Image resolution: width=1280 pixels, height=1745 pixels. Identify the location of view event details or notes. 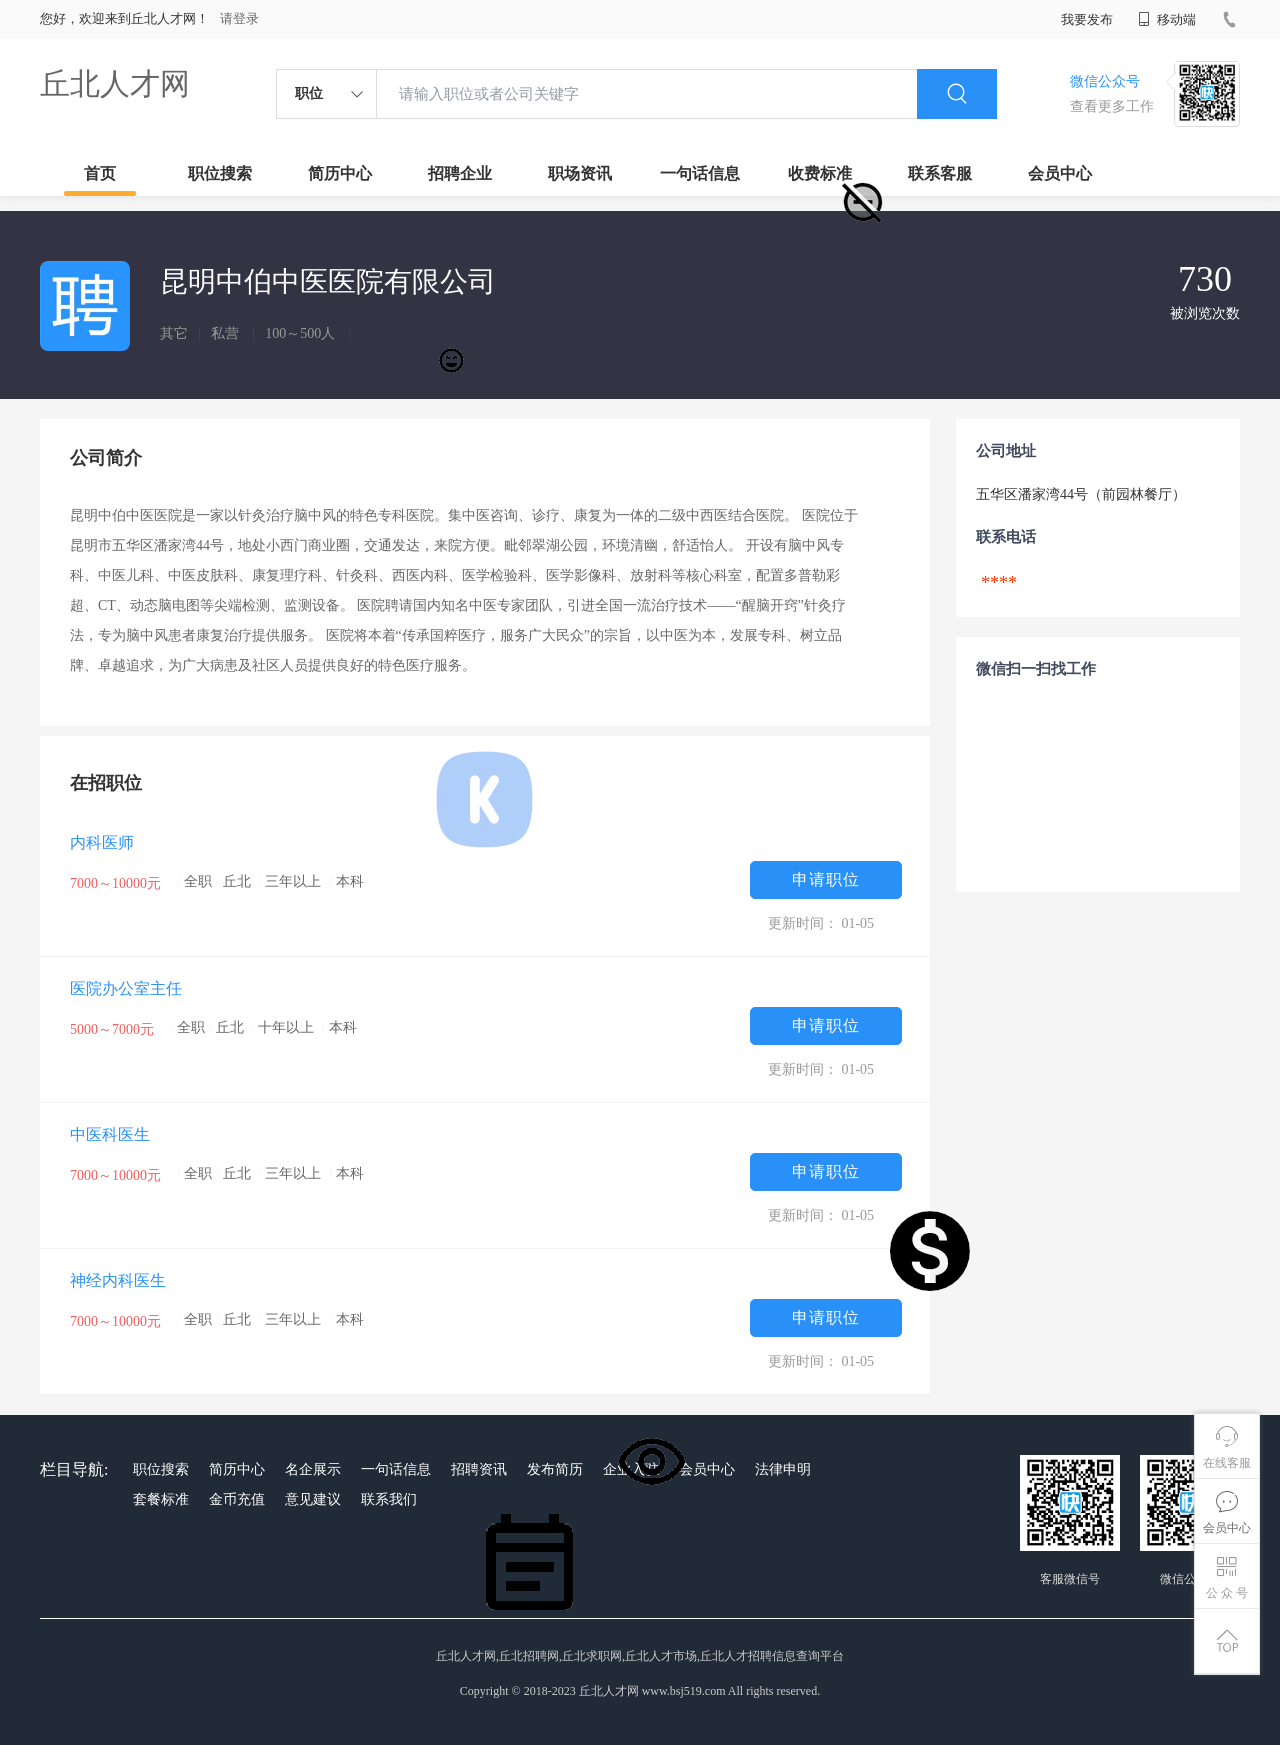
(530, 1567).